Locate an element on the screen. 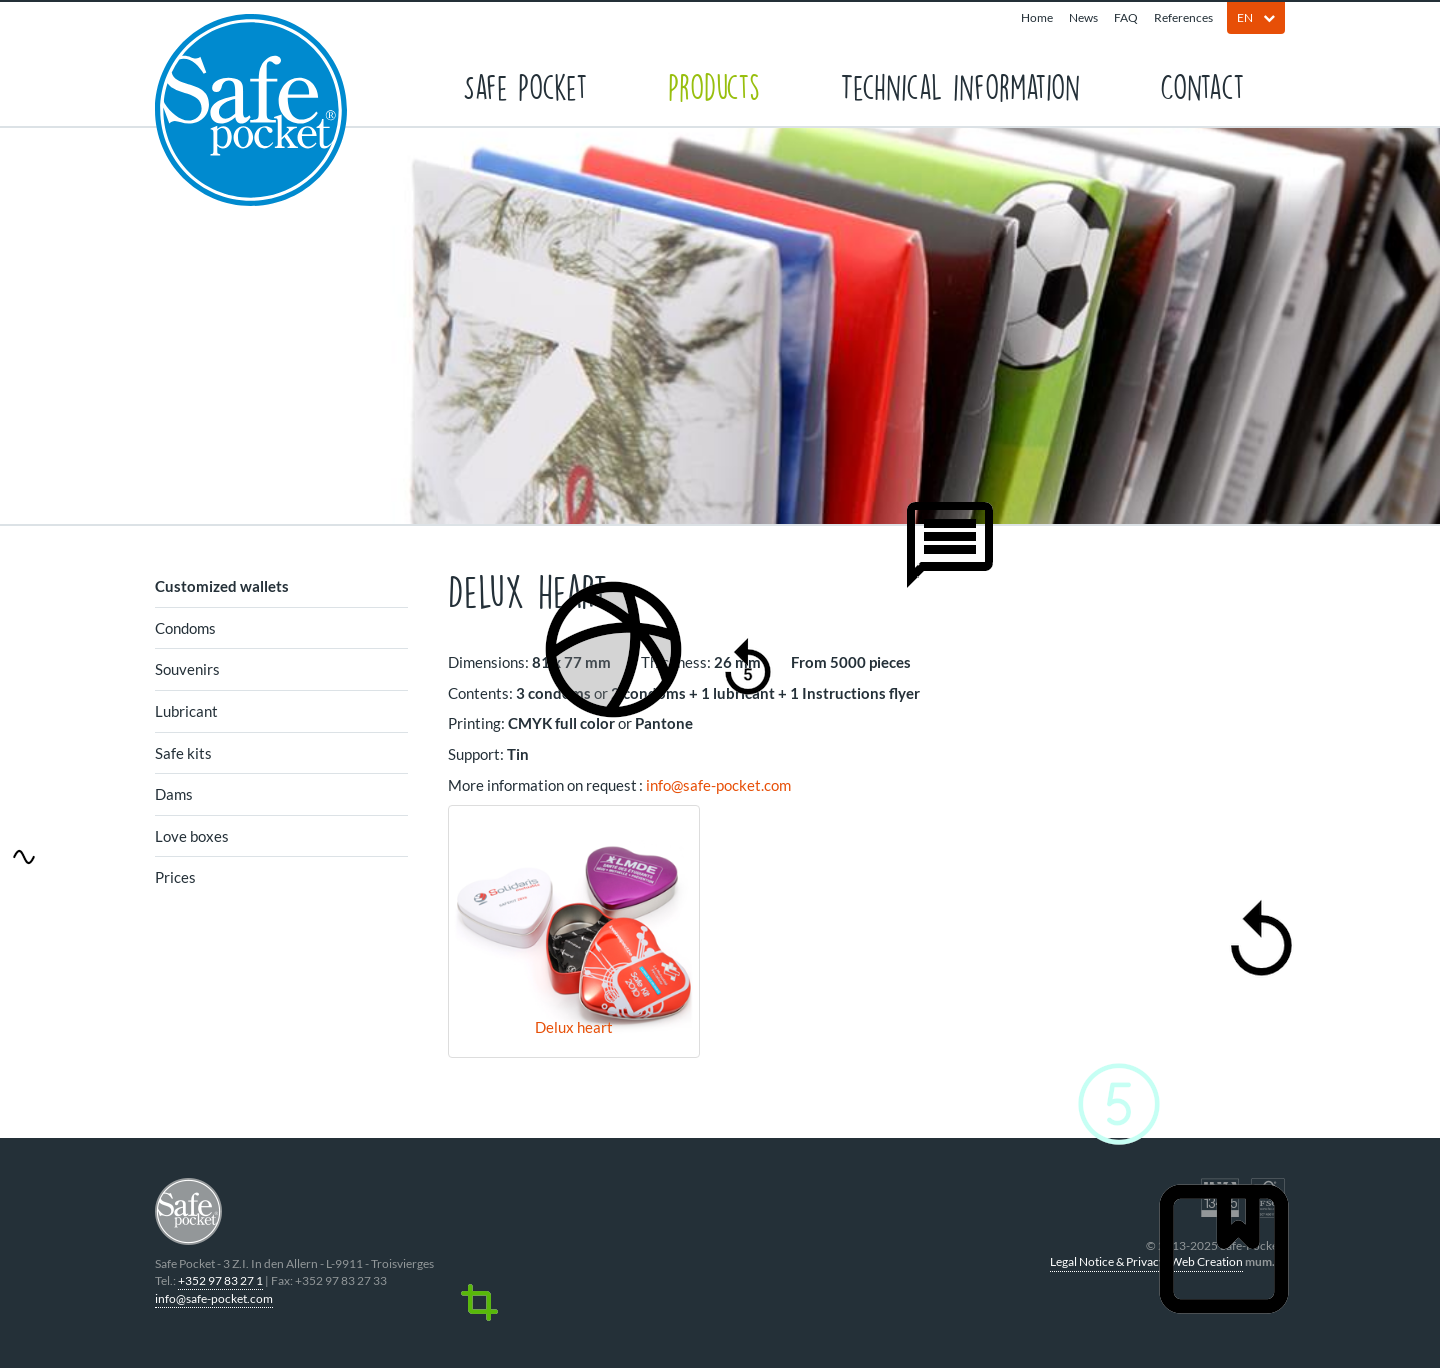 This screenshot has height=1368, width=1440. replay or restart current media is located at coordinates (1261, 941).